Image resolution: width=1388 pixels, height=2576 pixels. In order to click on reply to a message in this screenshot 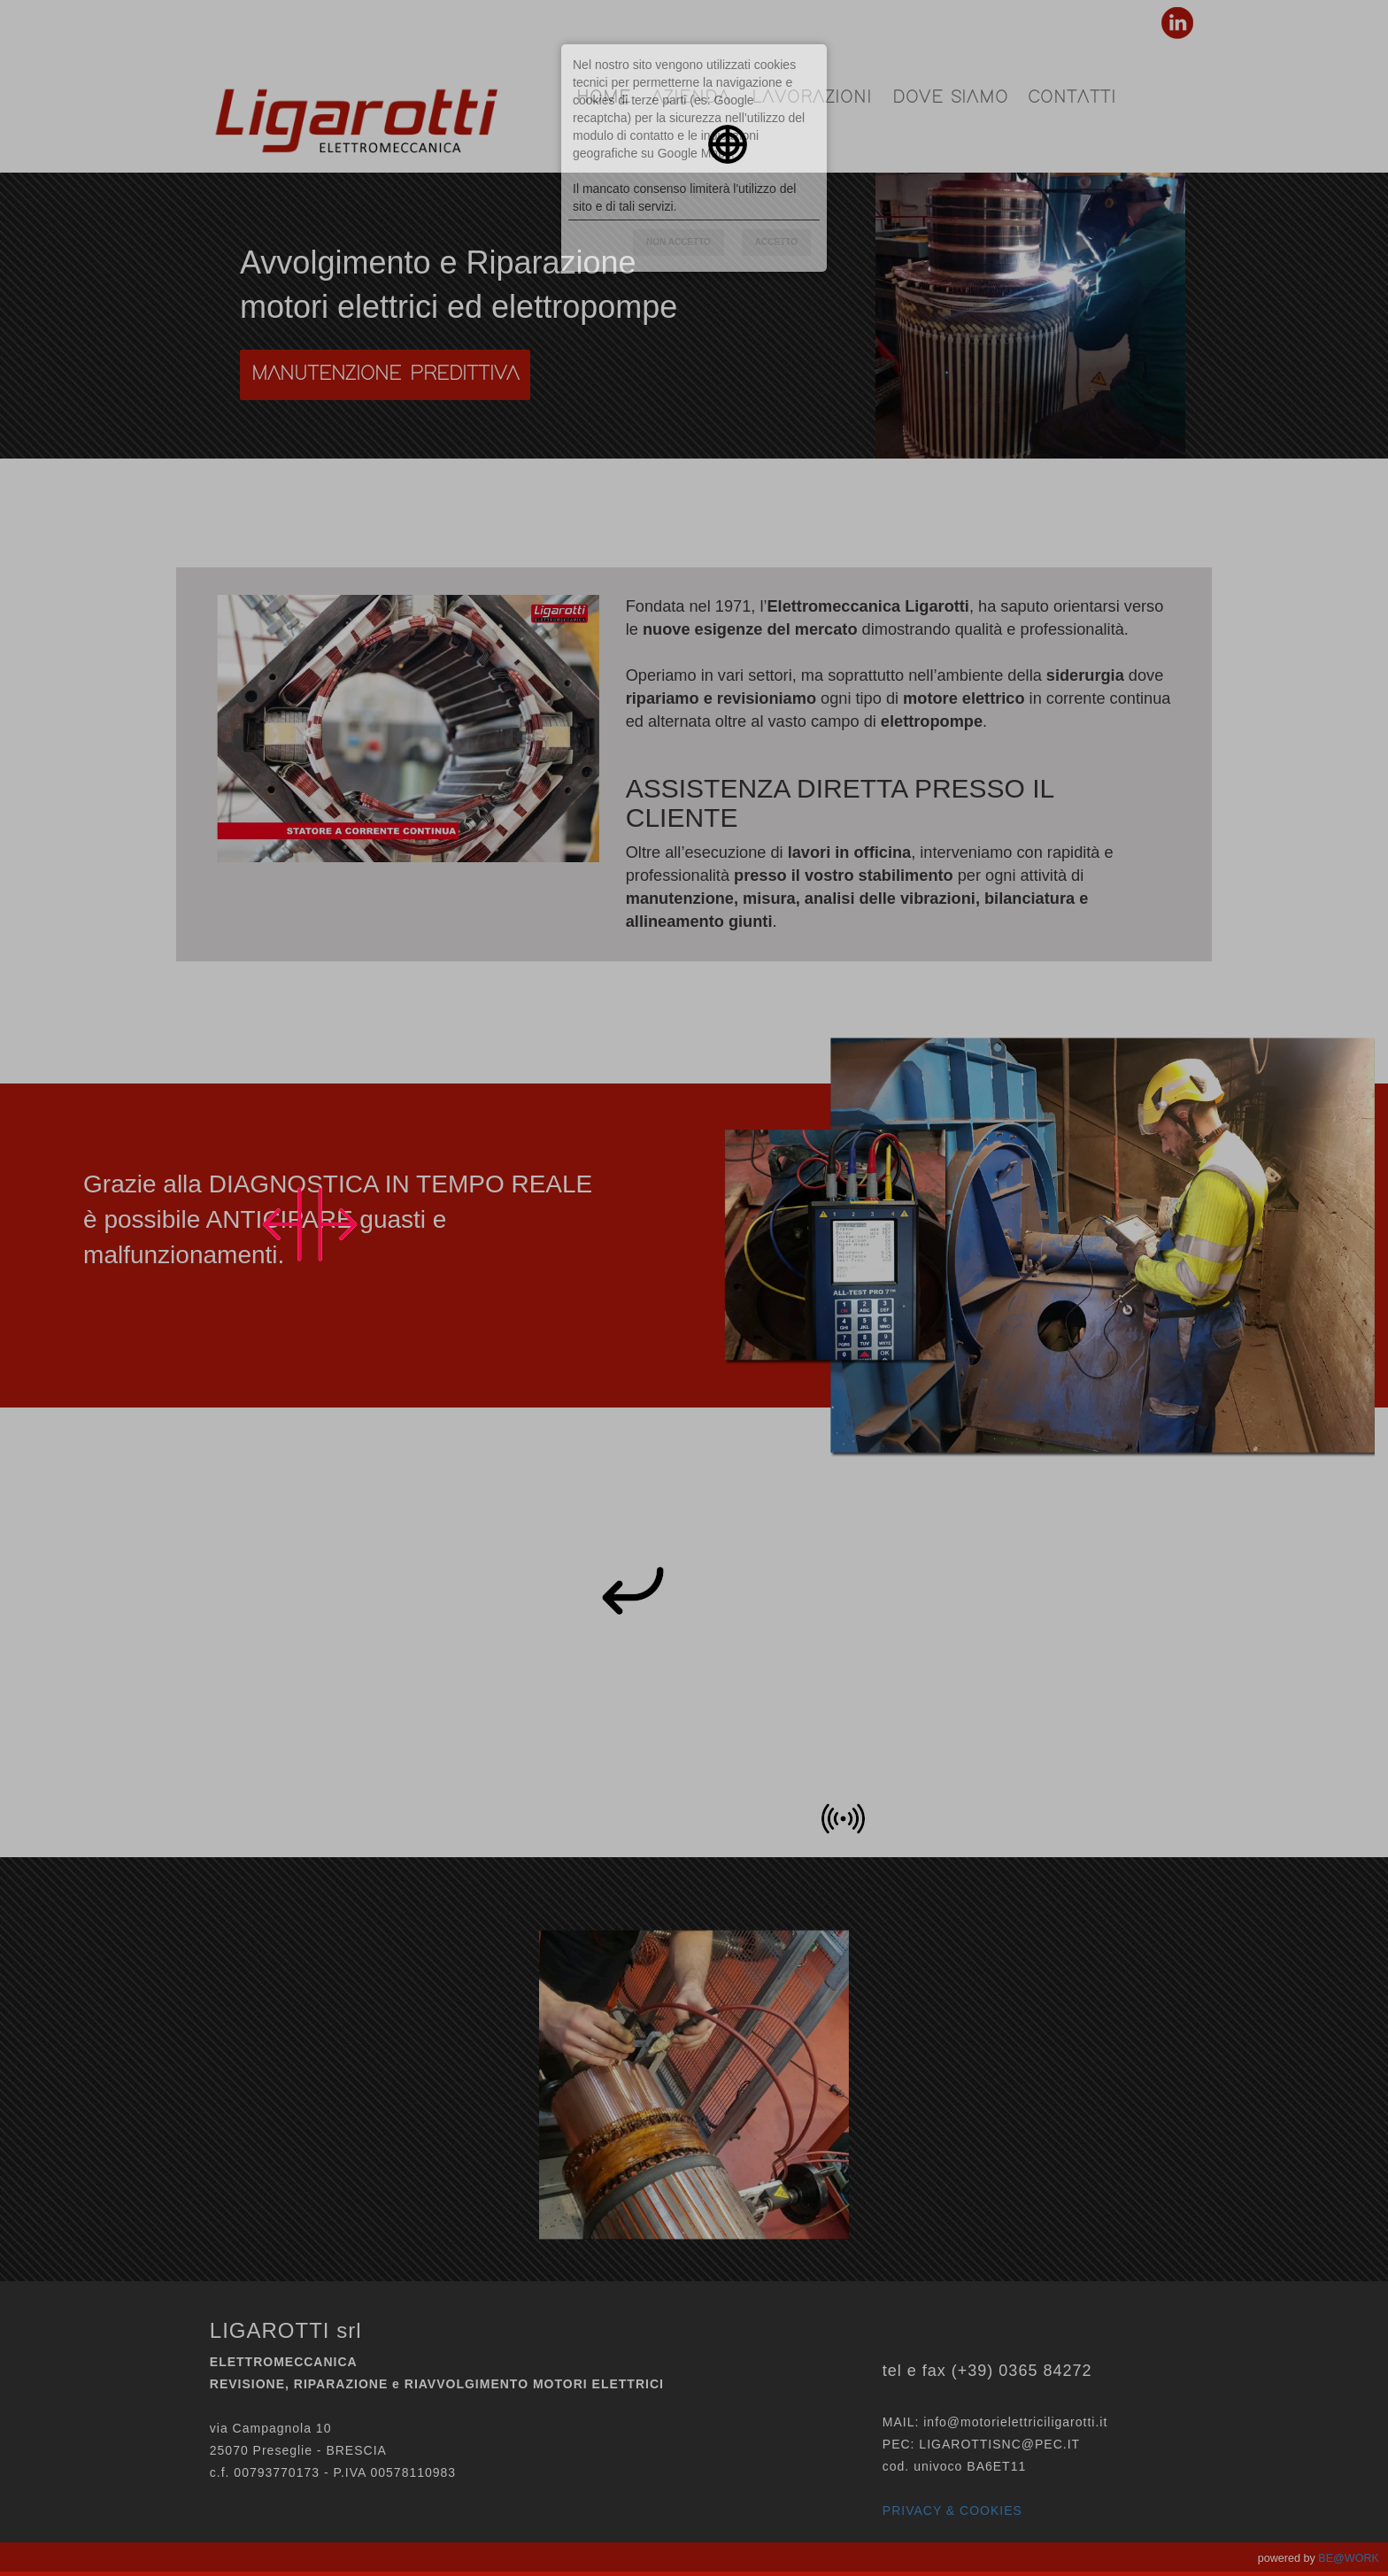, I will do `click(633, 1591)`.